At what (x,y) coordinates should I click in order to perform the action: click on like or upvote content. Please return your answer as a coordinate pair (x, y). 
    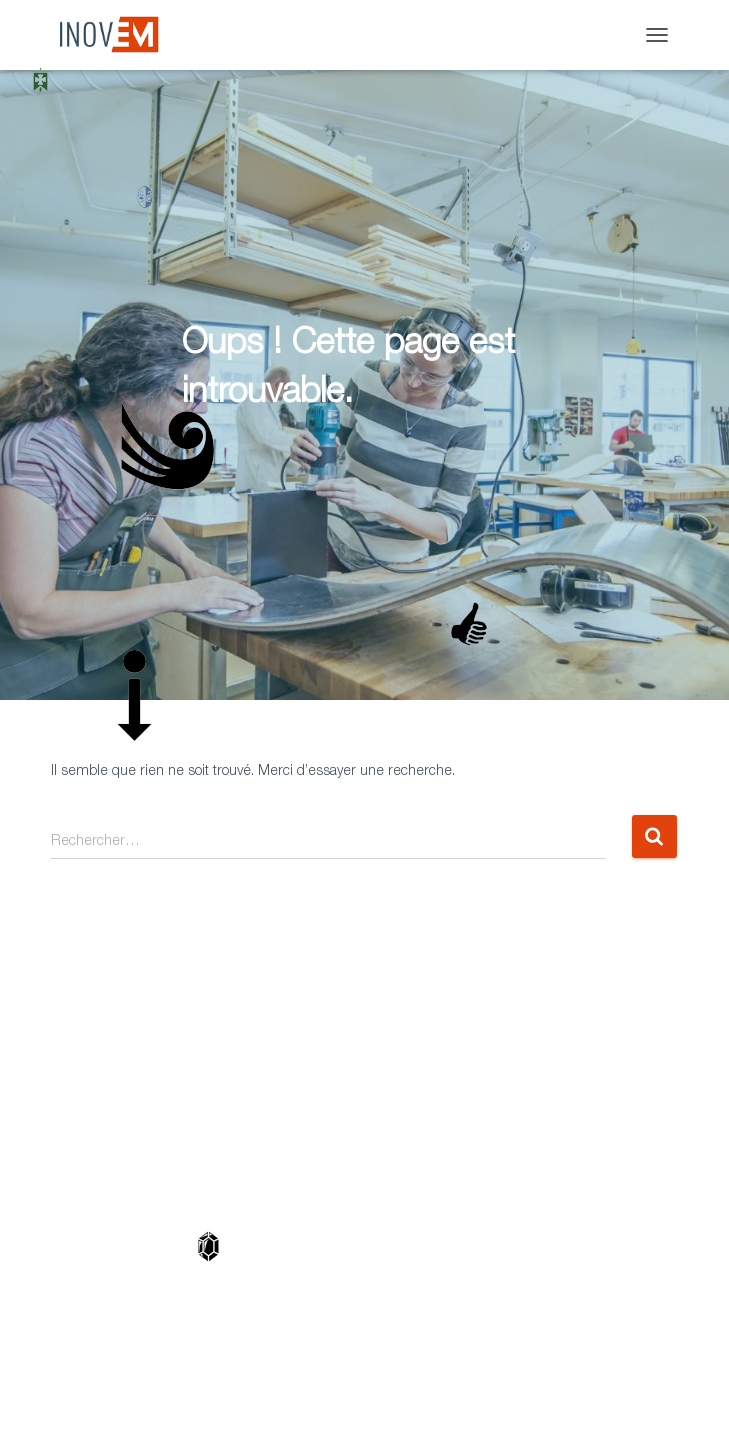
    Looking at the image, I should click on (470, 624).